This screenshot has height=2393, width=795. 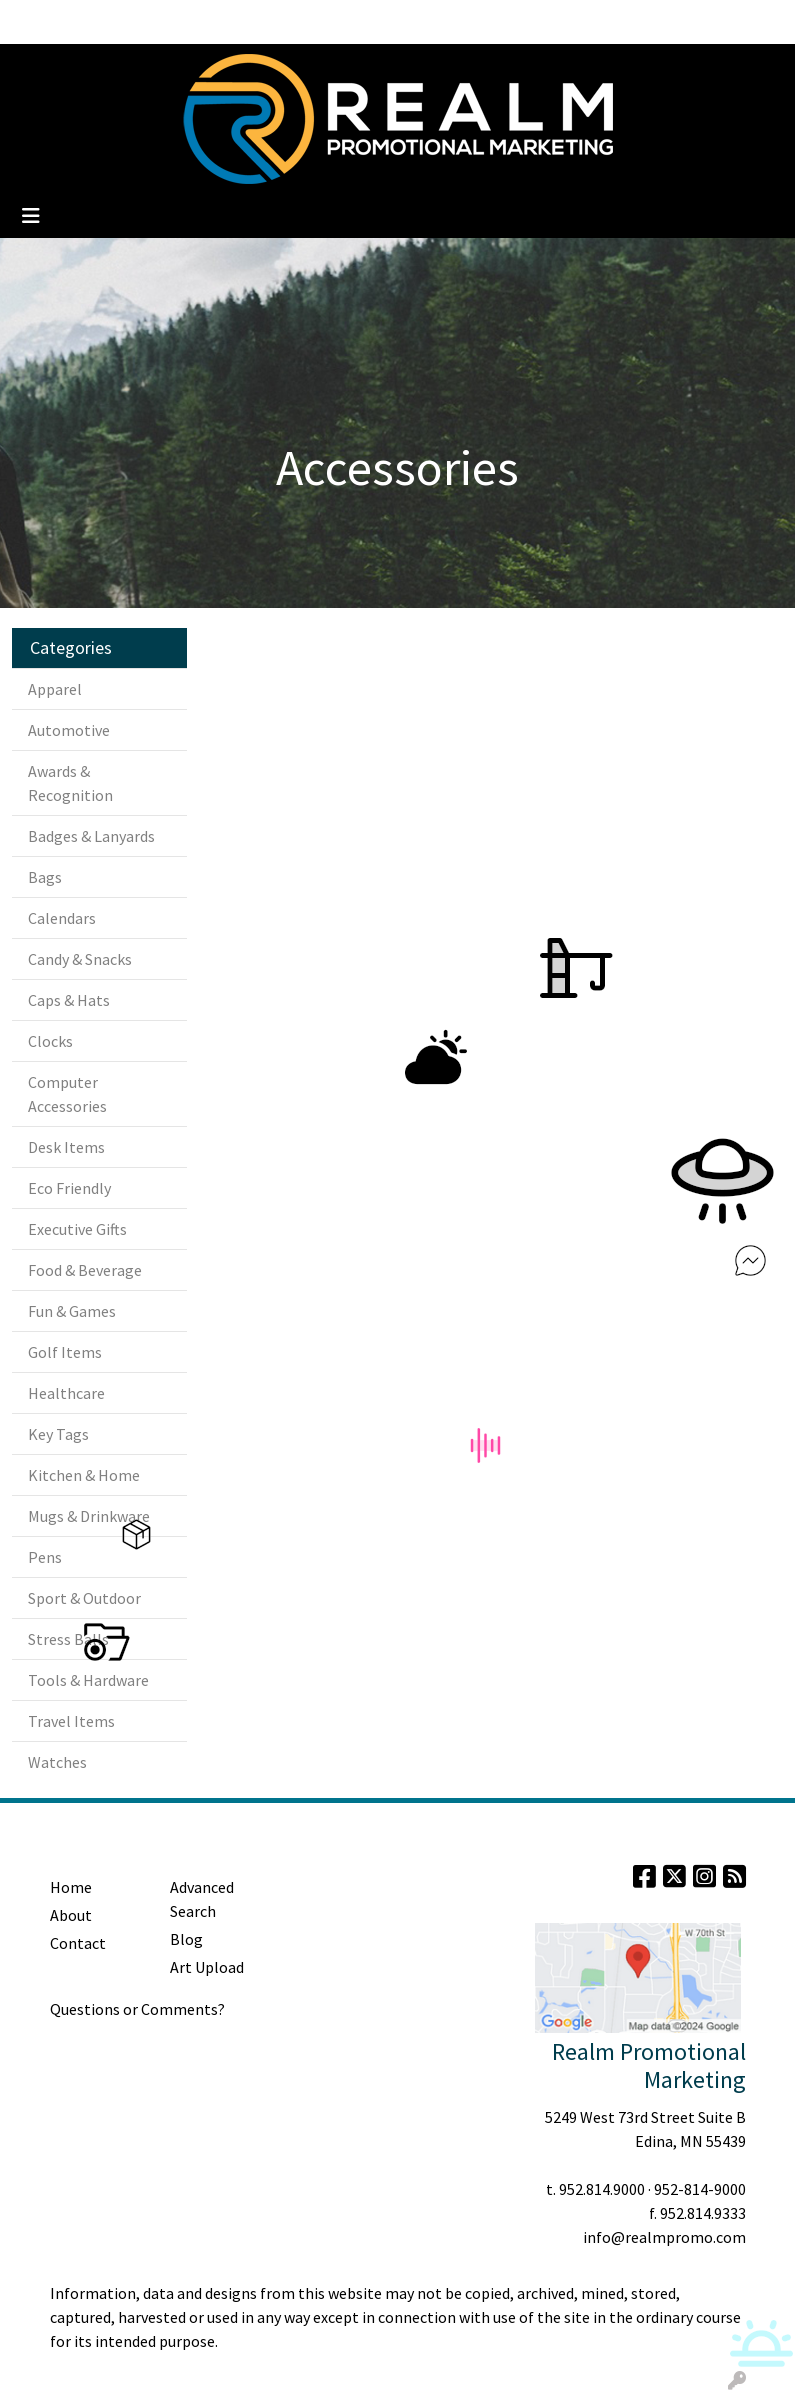 What do you see at coordinates (106, 1642) in the screenshot?
I see `expanded root directory in file explorer` at bounding box center [106, 1642].